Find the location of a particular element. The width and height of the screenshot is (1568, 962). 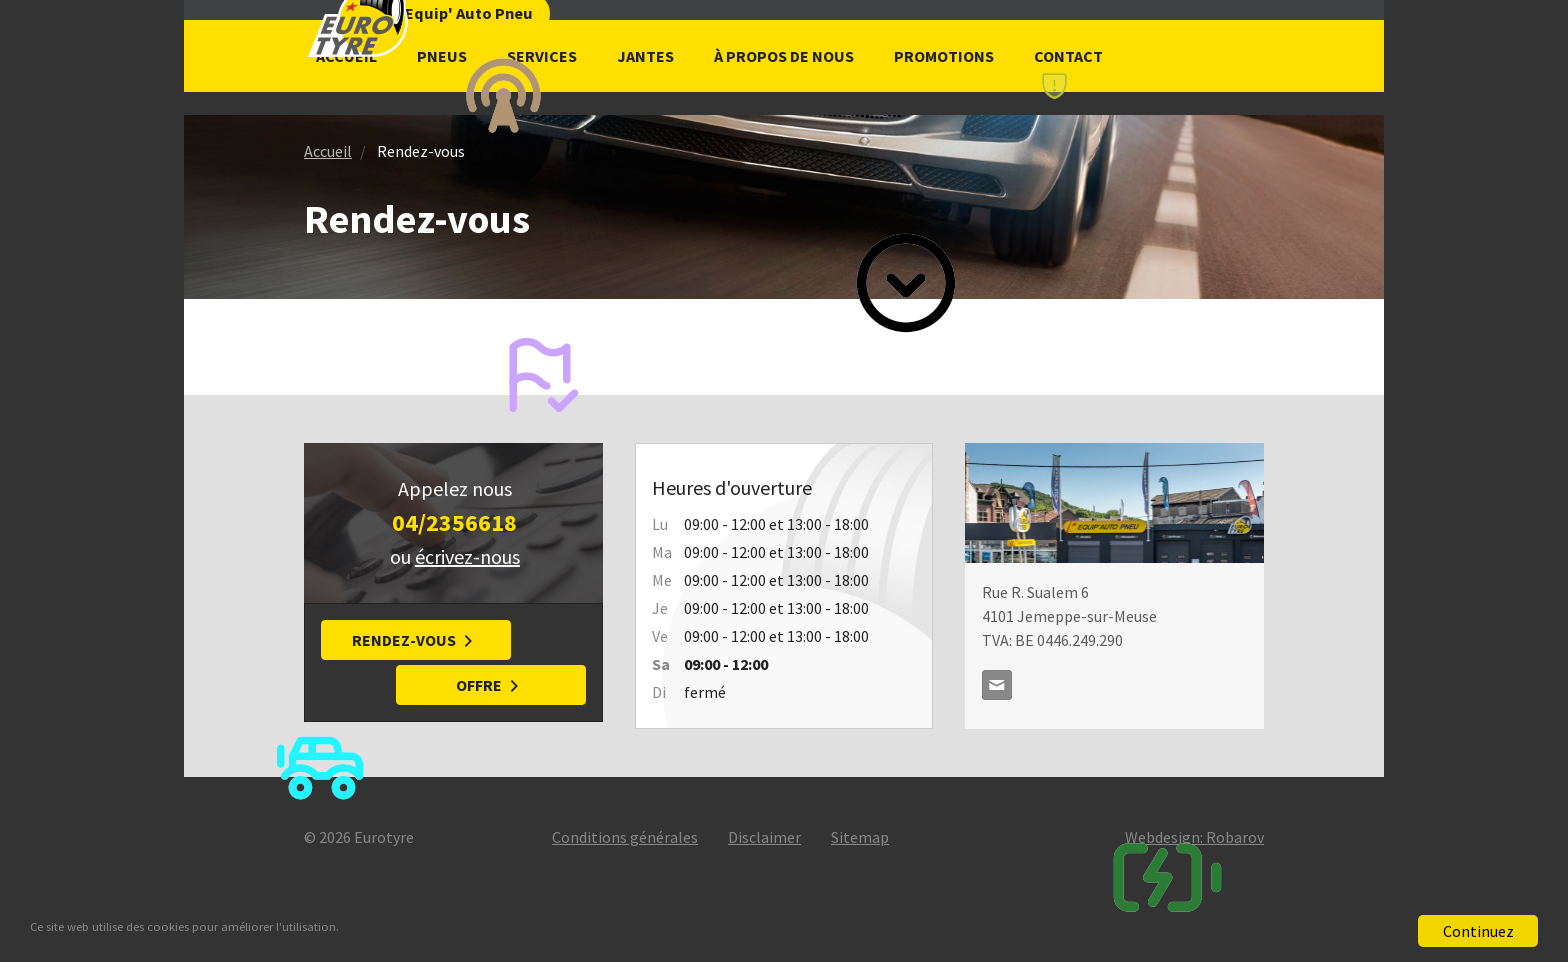

access broadcast or radio tower settings is located at coordinates (503, 95).